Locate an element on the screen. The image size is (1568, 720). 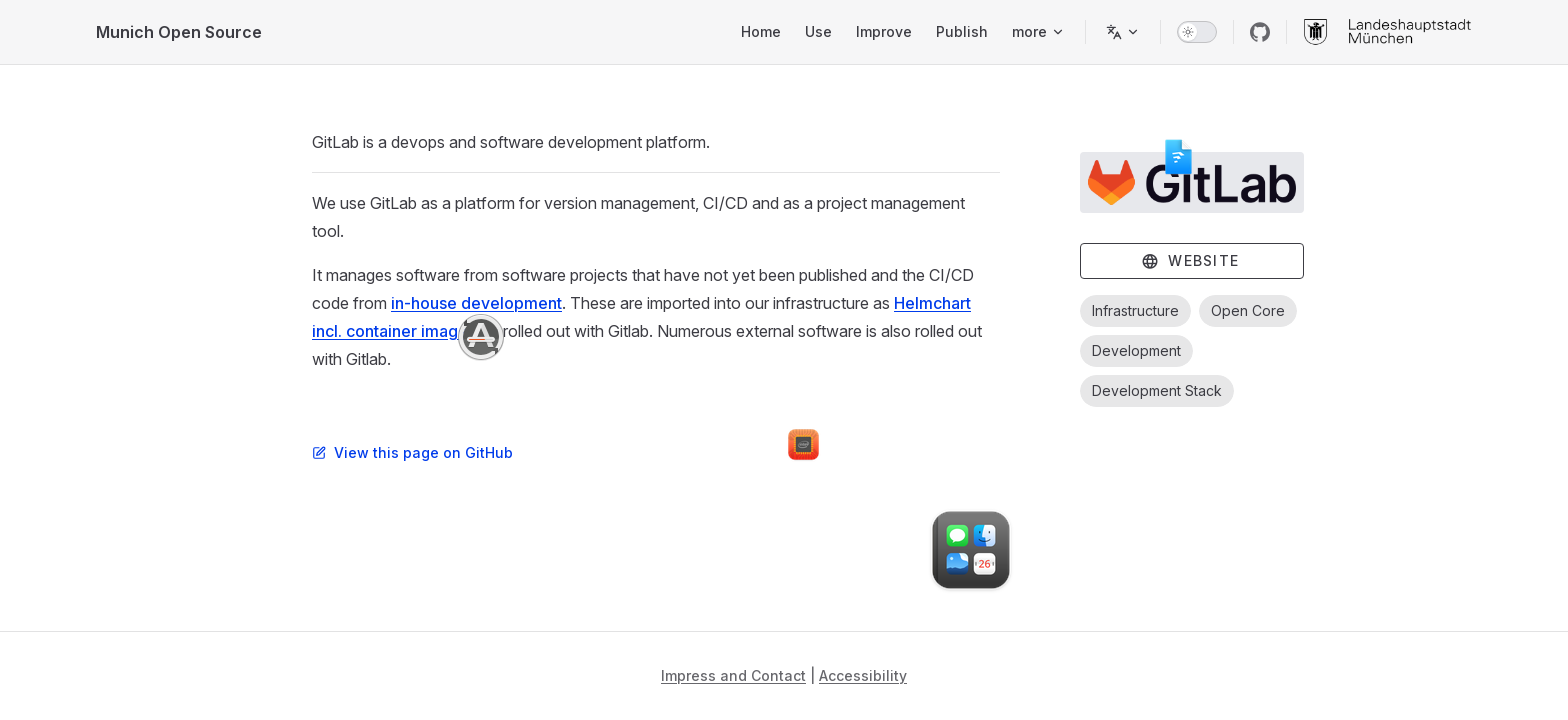
open the system software update application is located at coordinates (481, 337).